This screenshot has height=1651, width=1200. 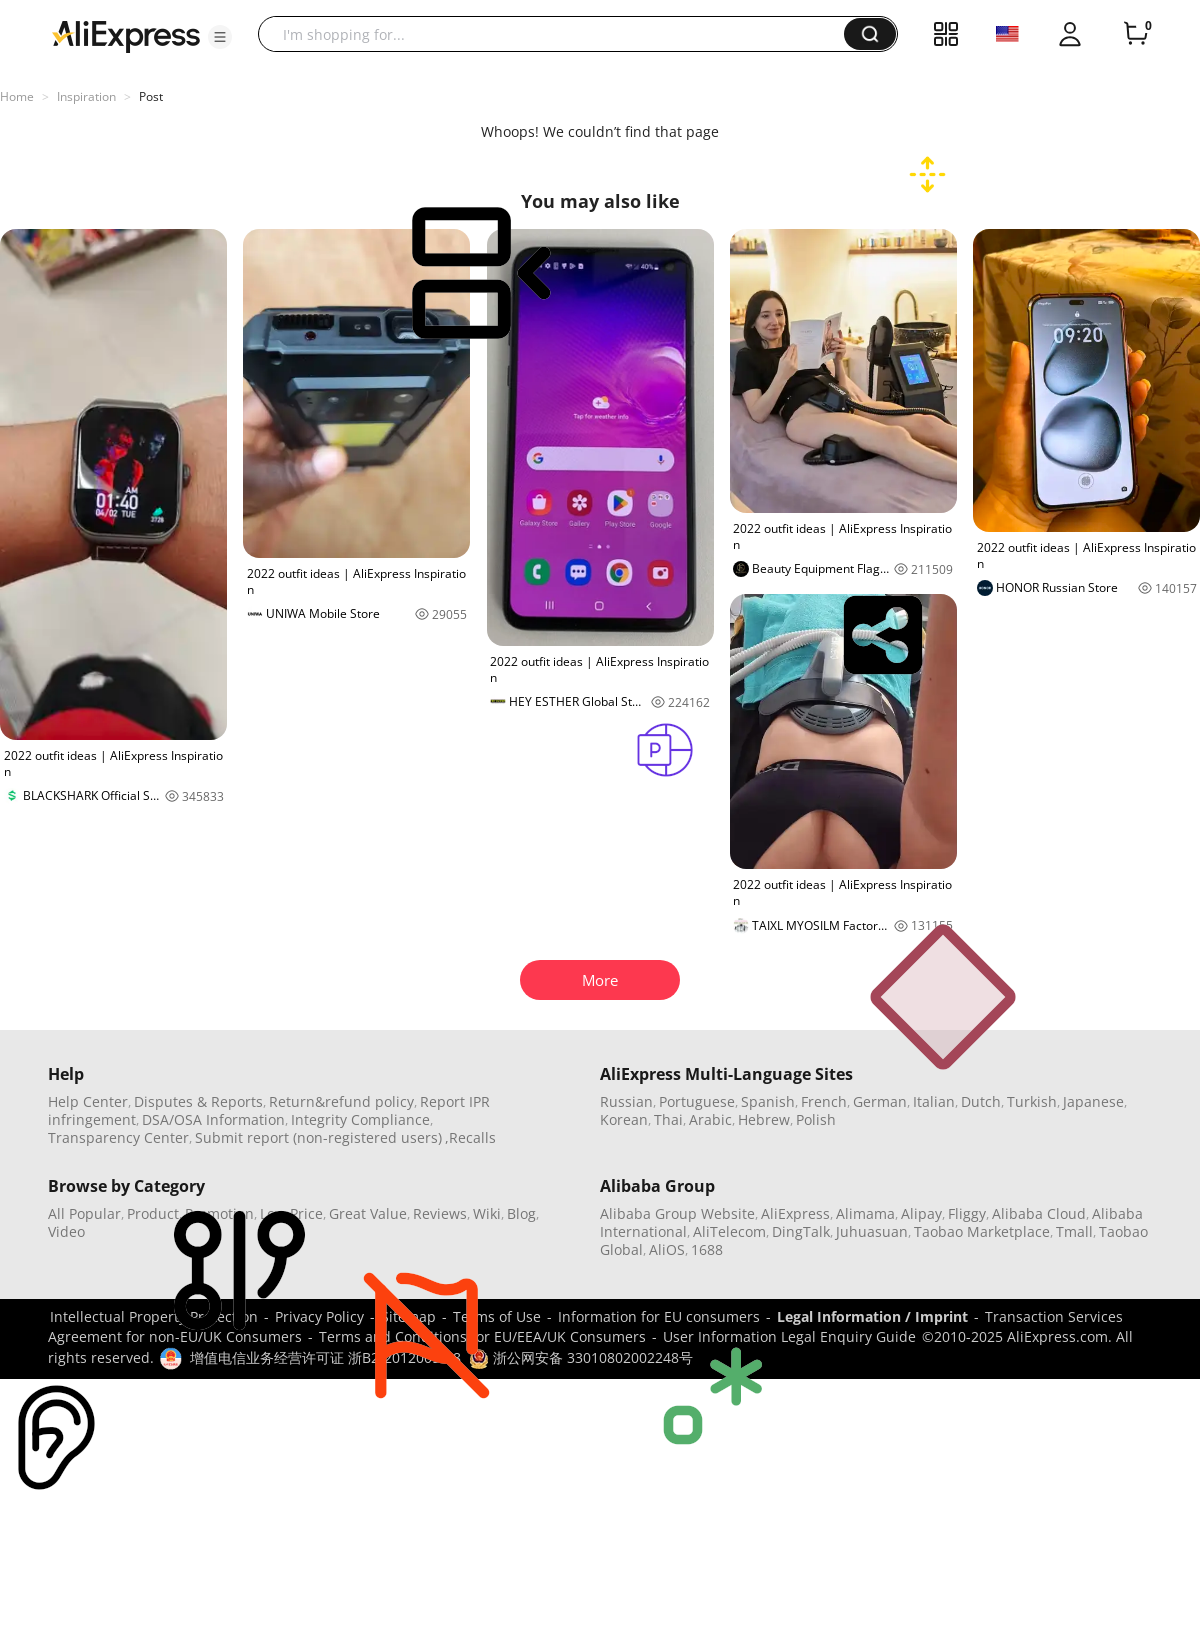 I want to click on indicates premium or pro membership status, so click(x=943, y=997).